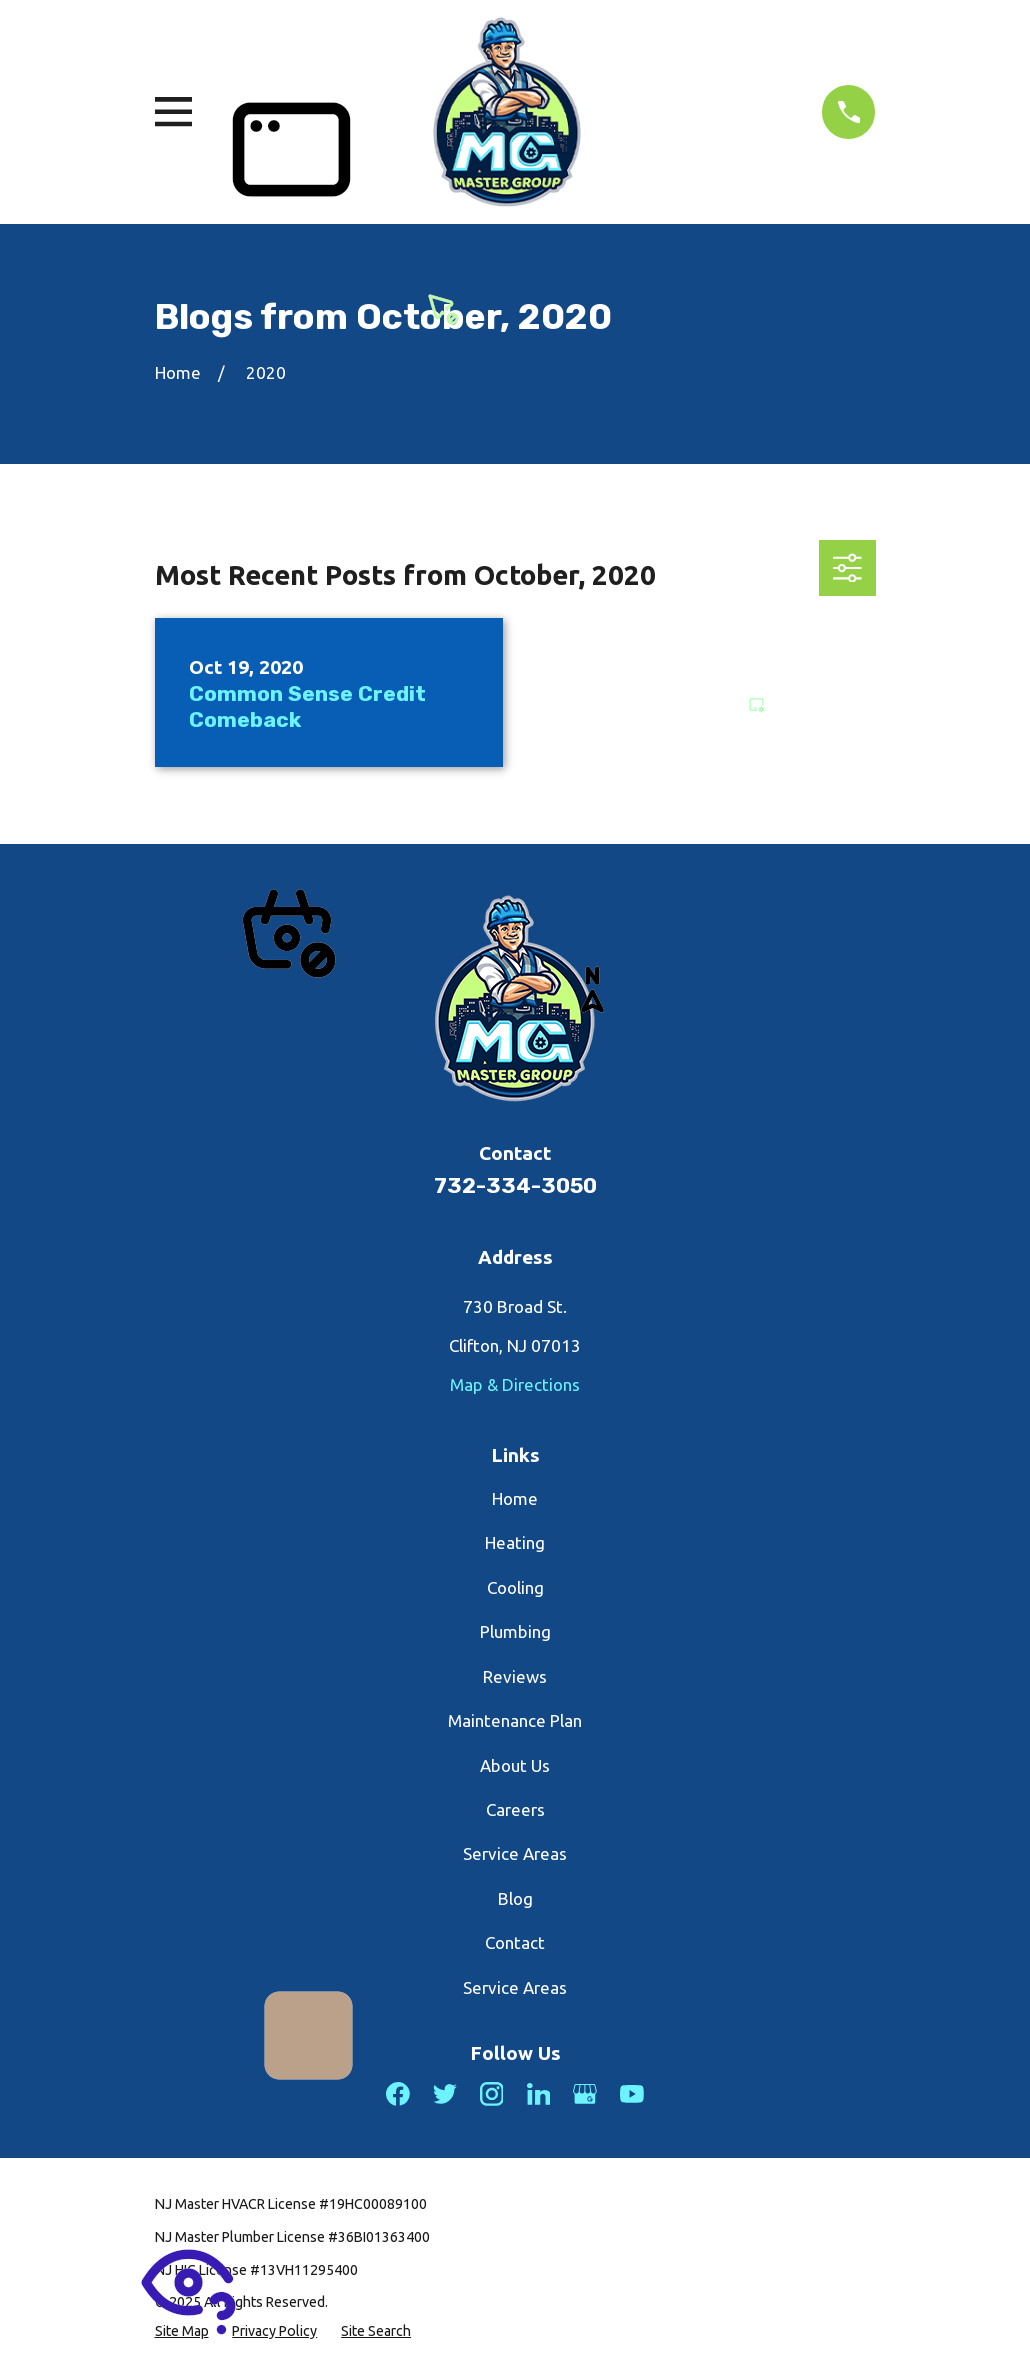 The height and width of the screenshot is (2374, 1030). Describe the element at coordinates (188, 2282) in the screenshot. I see `check visibility settings or status` at that location.